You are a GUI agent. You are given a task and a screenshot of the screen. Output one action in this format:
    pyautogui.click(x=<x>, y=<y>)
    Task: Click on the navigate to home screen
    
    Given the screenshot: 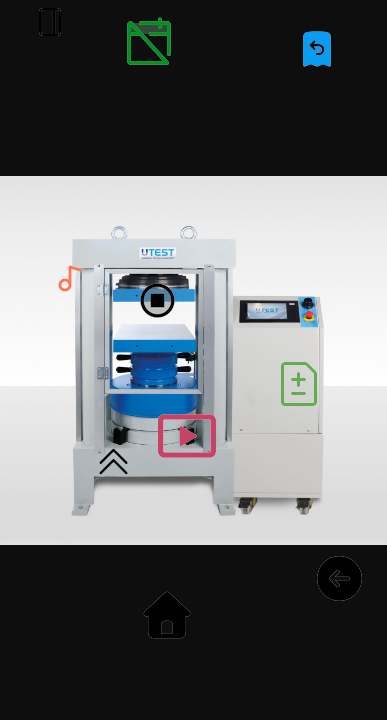 What is the action you would take?
    pyautogui.click(x=167, y=615)
    